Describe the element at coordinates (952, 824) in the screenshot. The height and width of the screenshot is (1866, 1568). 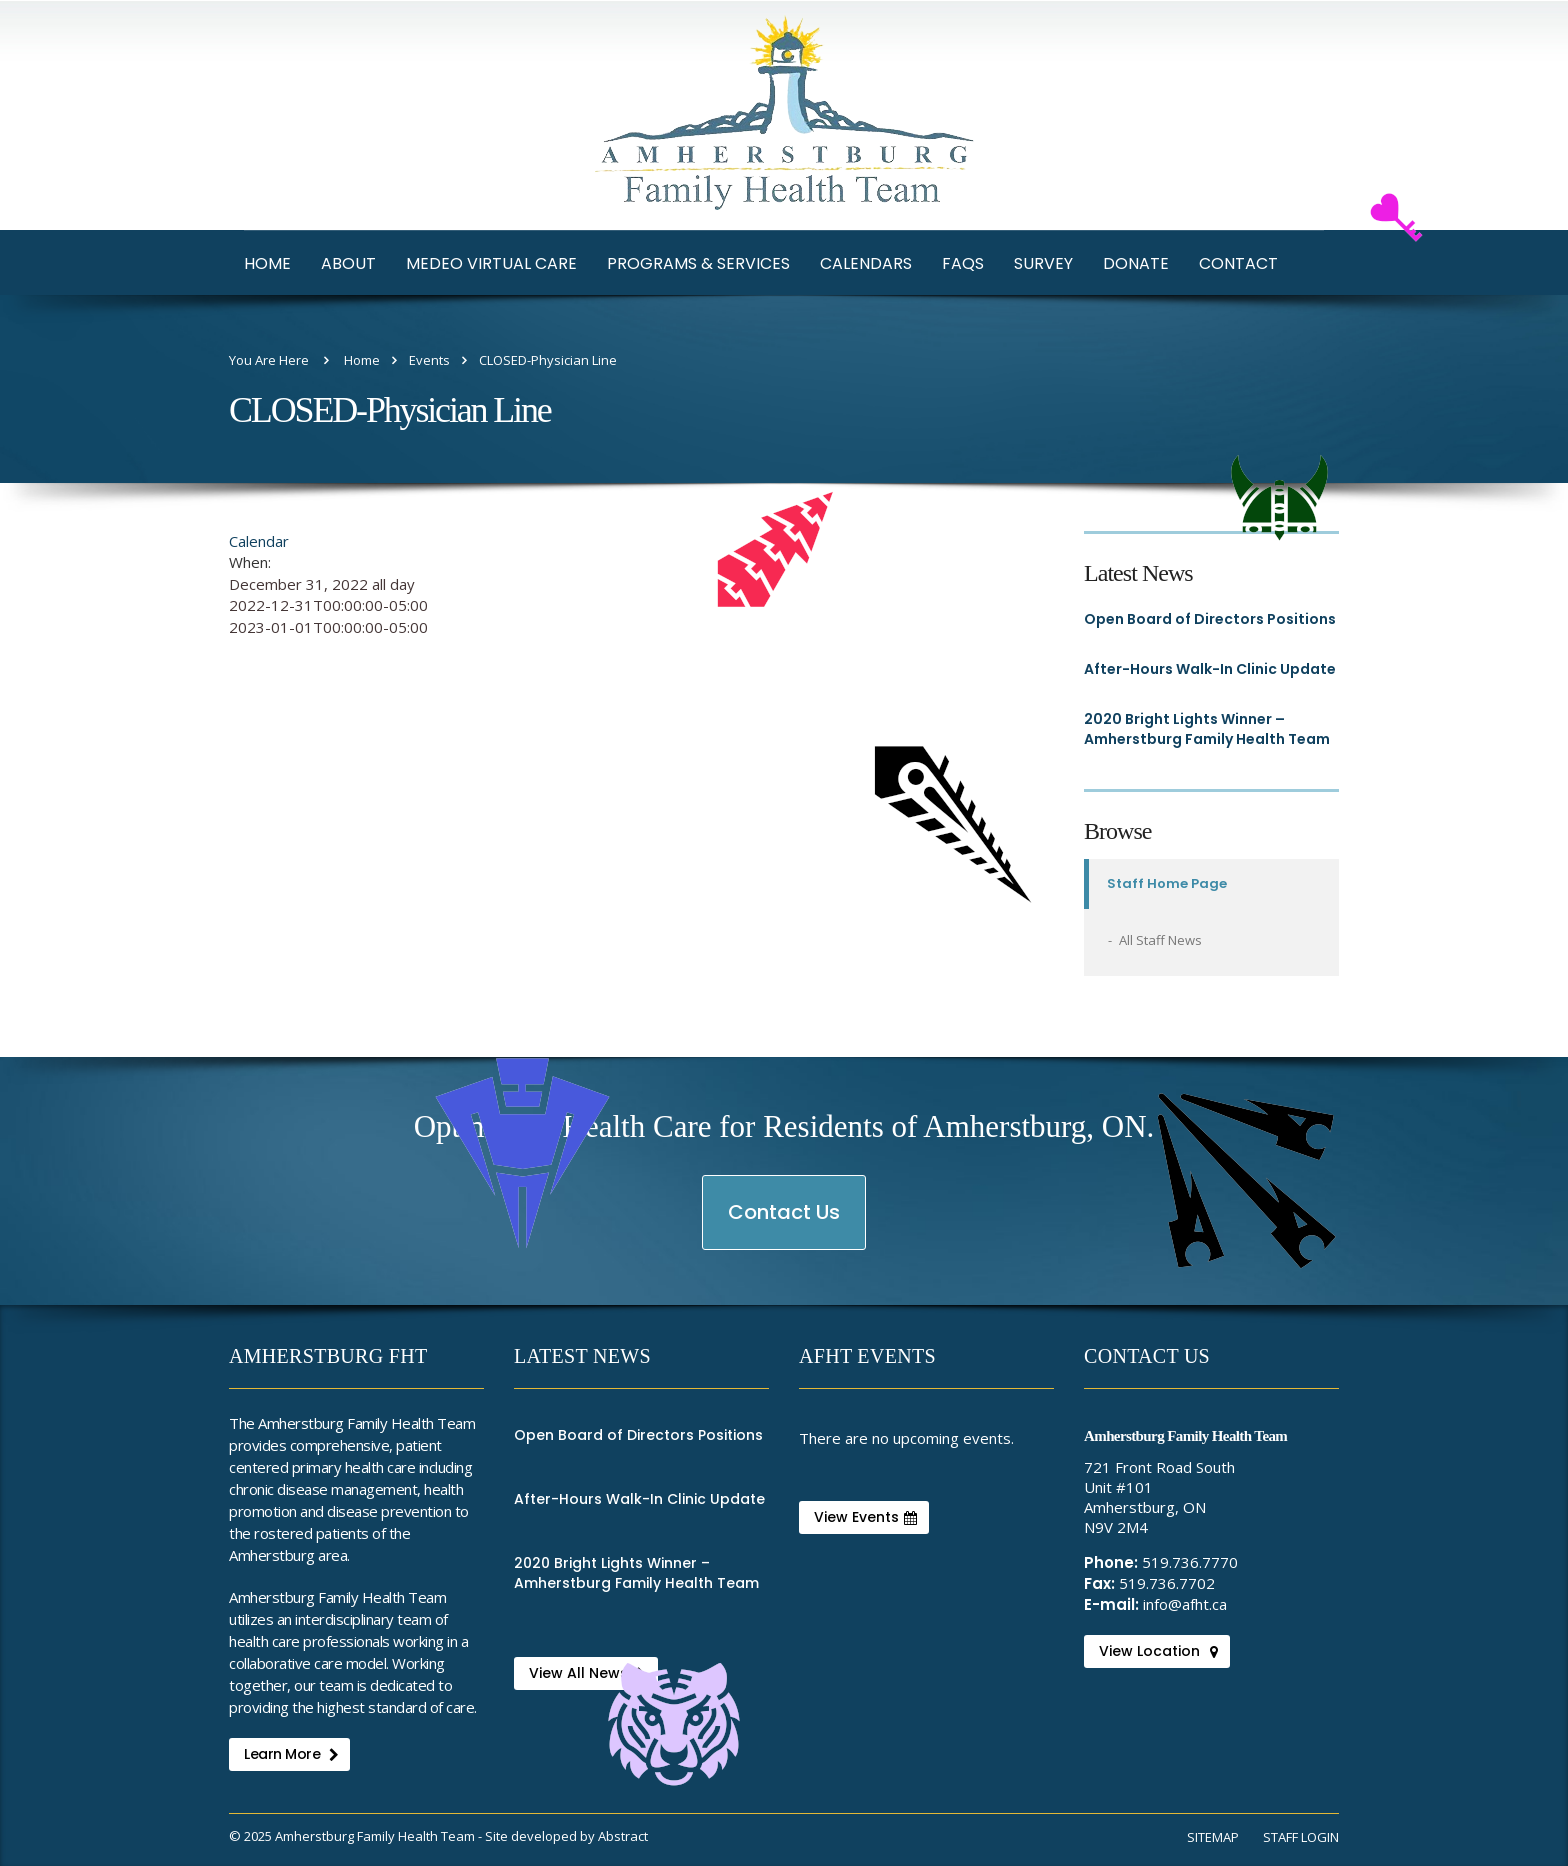
I see `activate drilling or boring tool` at that location.